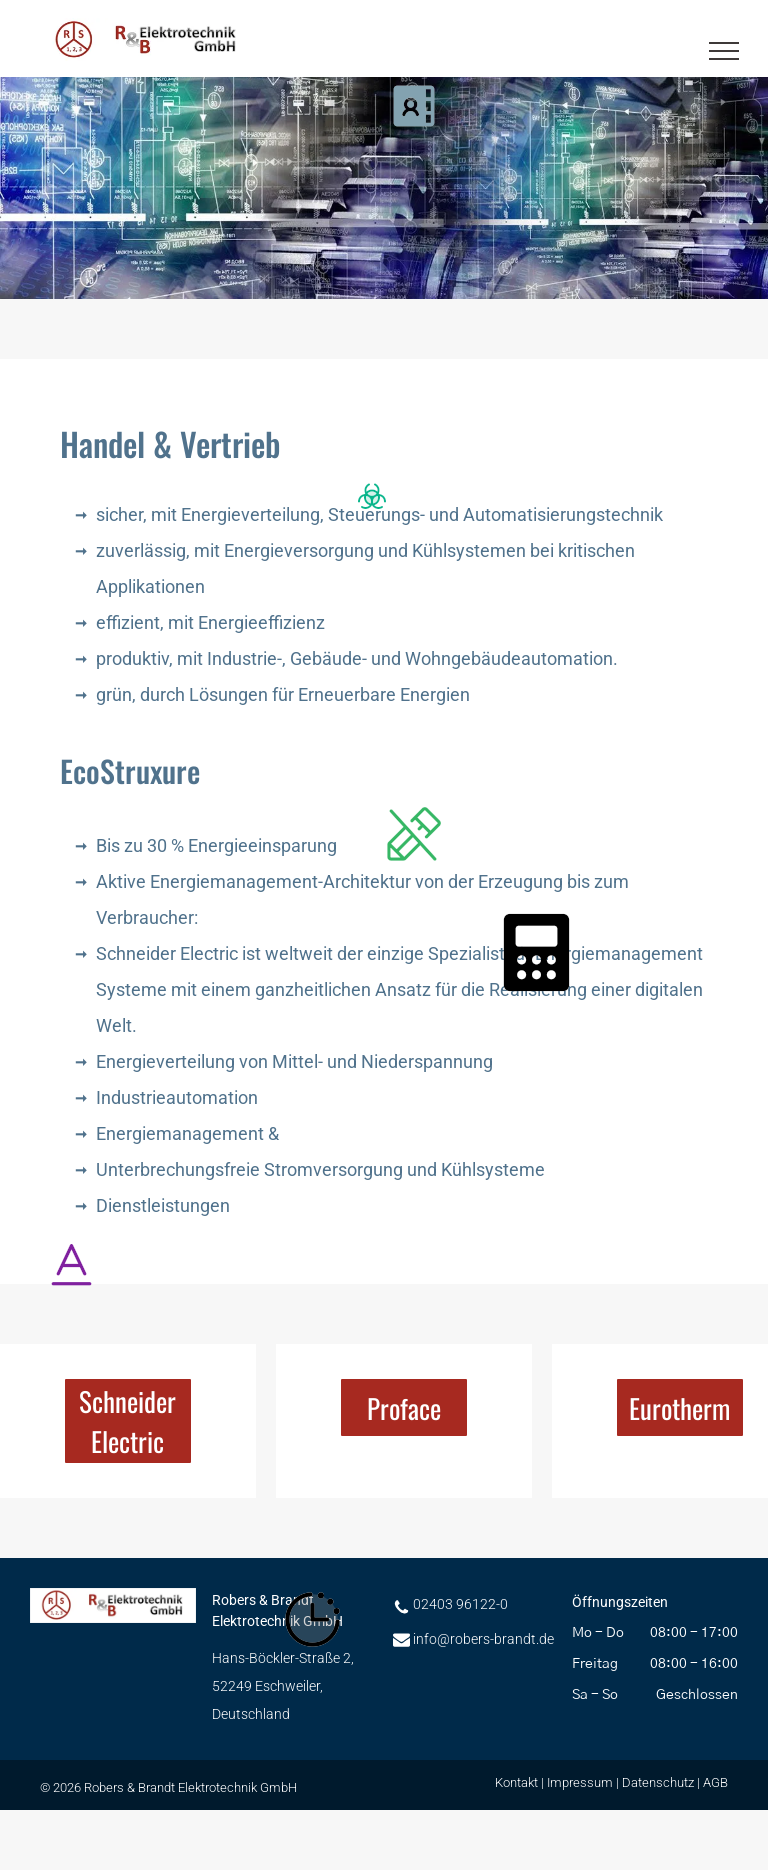  Describe the element at coordinates (372, 497) in the screenshot. I see `indicates hazardous or dangerous content` at that location.